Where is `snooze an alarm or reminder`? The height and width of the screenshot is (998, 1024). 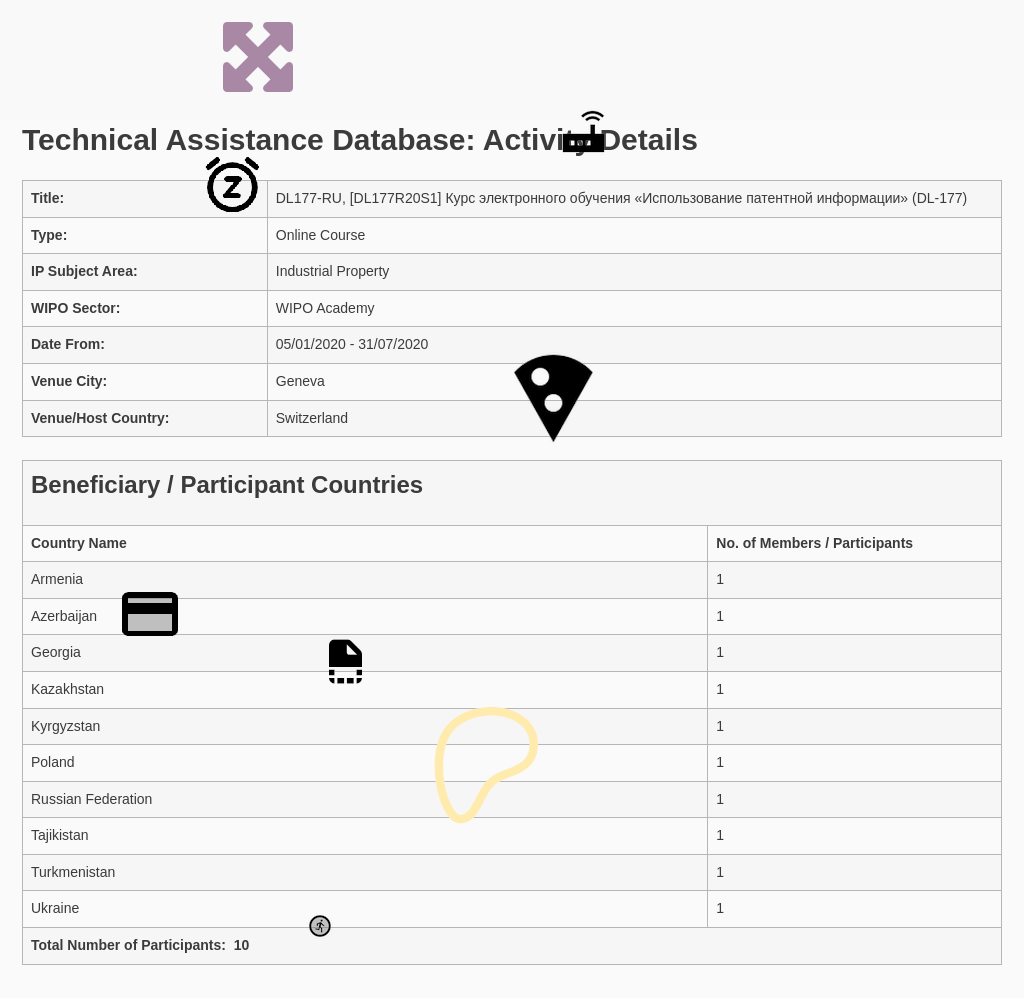
snooze an alarm or reminder is located at coordinates (232, 184).